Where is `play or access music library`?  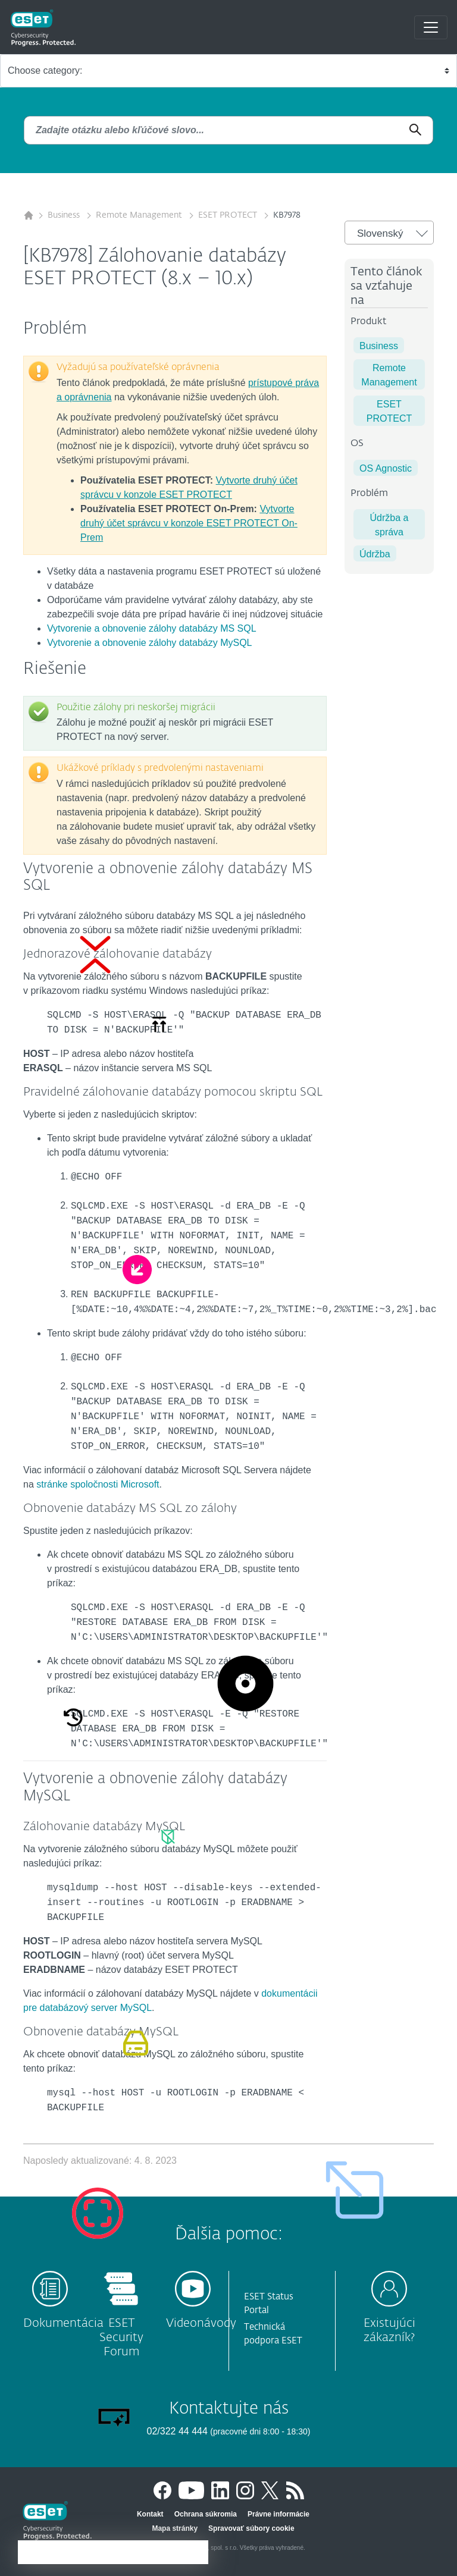
play or access music library is located at coordinates (245, 1683).